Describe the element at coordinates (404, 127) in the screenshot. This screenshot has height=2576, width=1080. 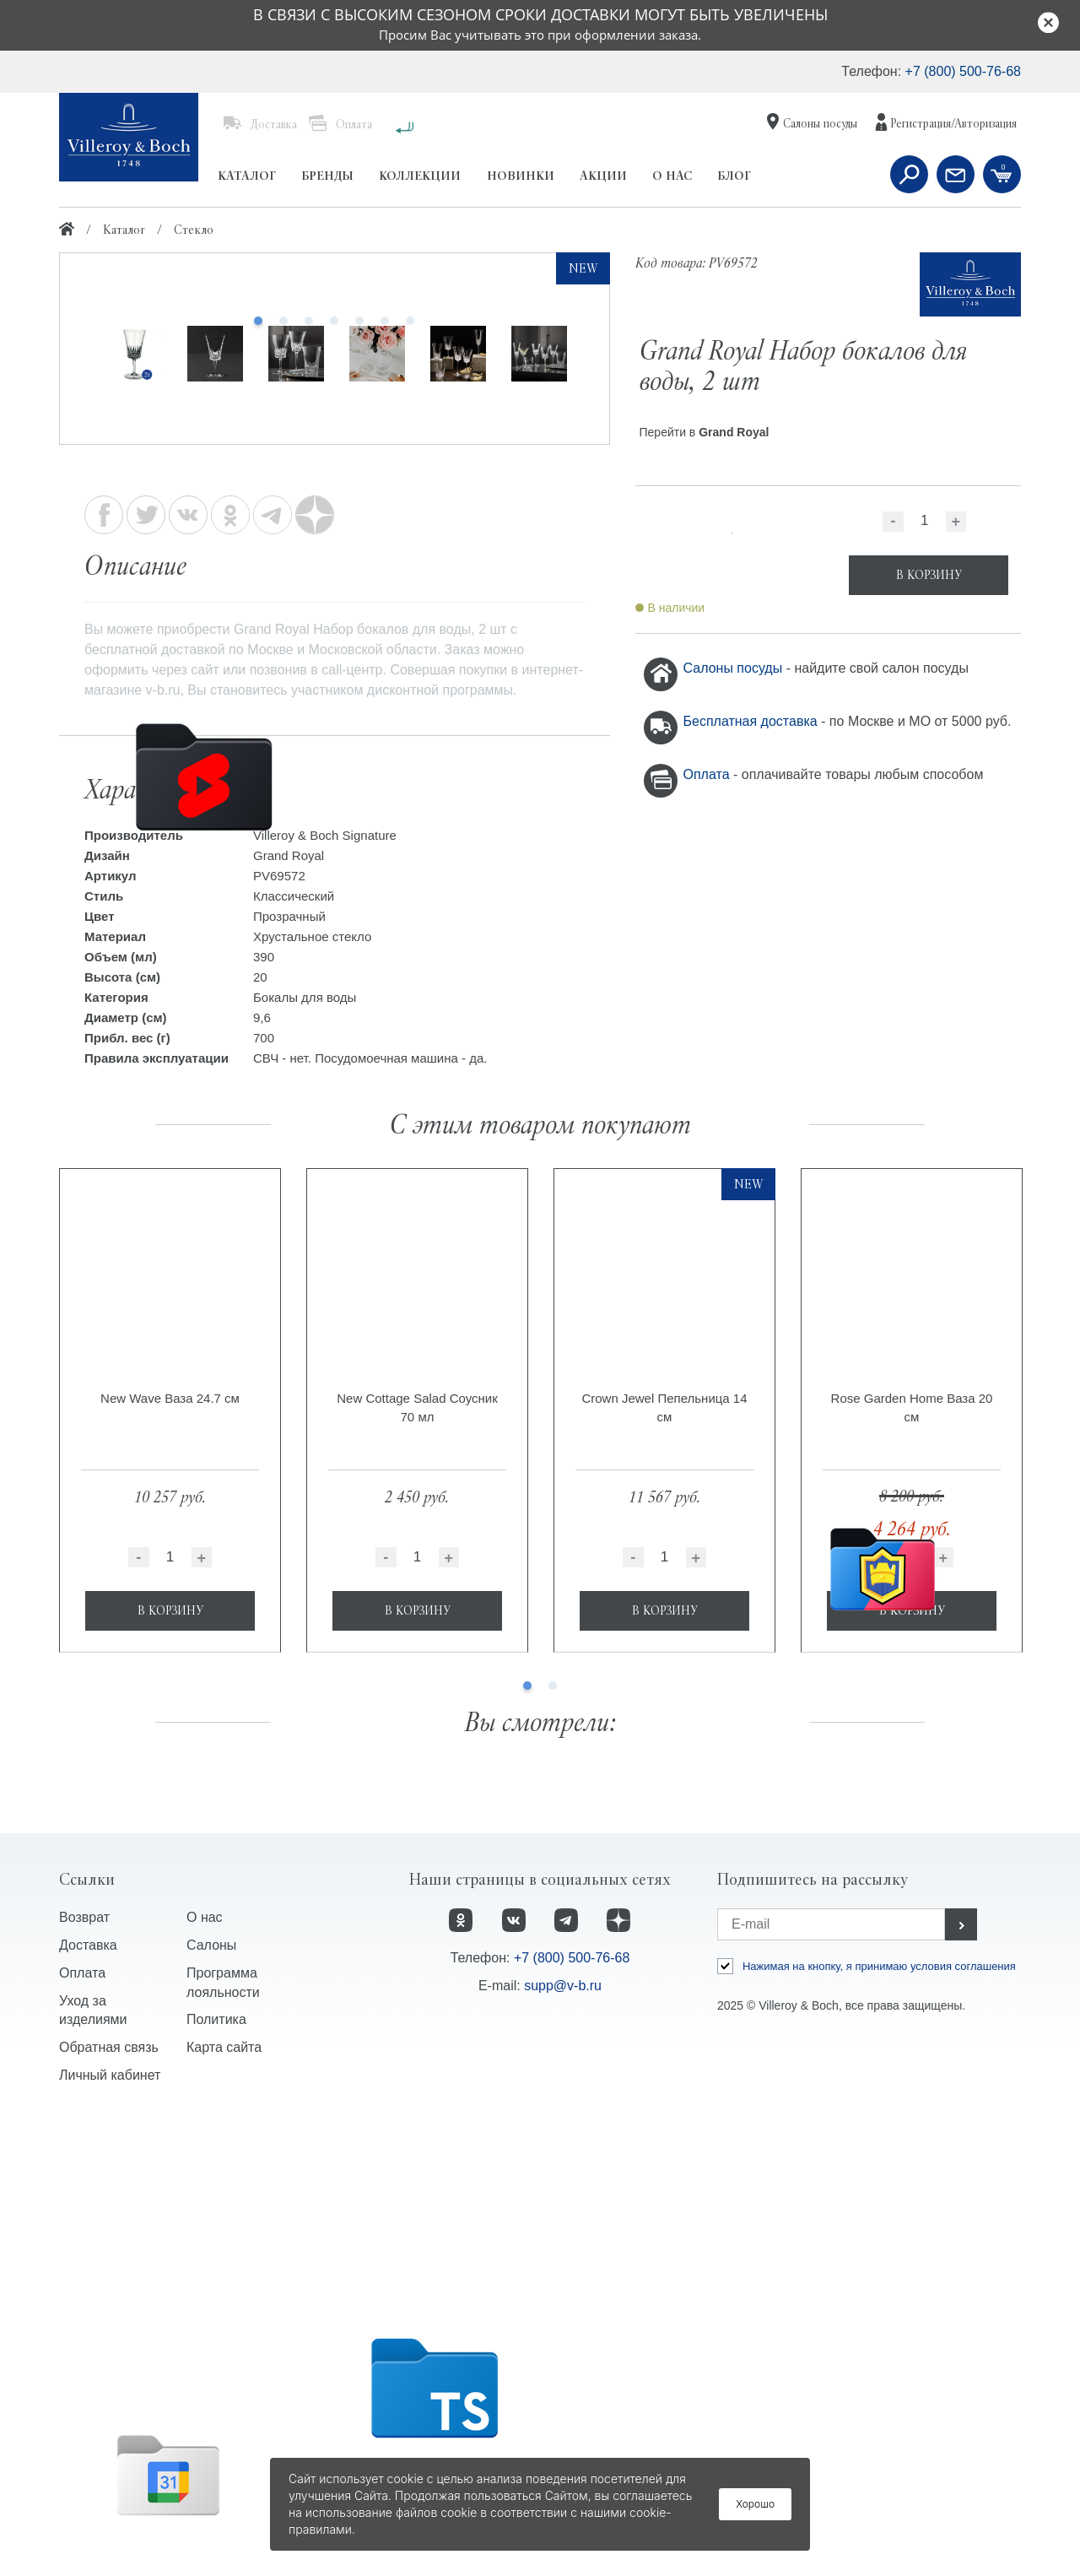
I see `reply to all recipients of an email` at that location.